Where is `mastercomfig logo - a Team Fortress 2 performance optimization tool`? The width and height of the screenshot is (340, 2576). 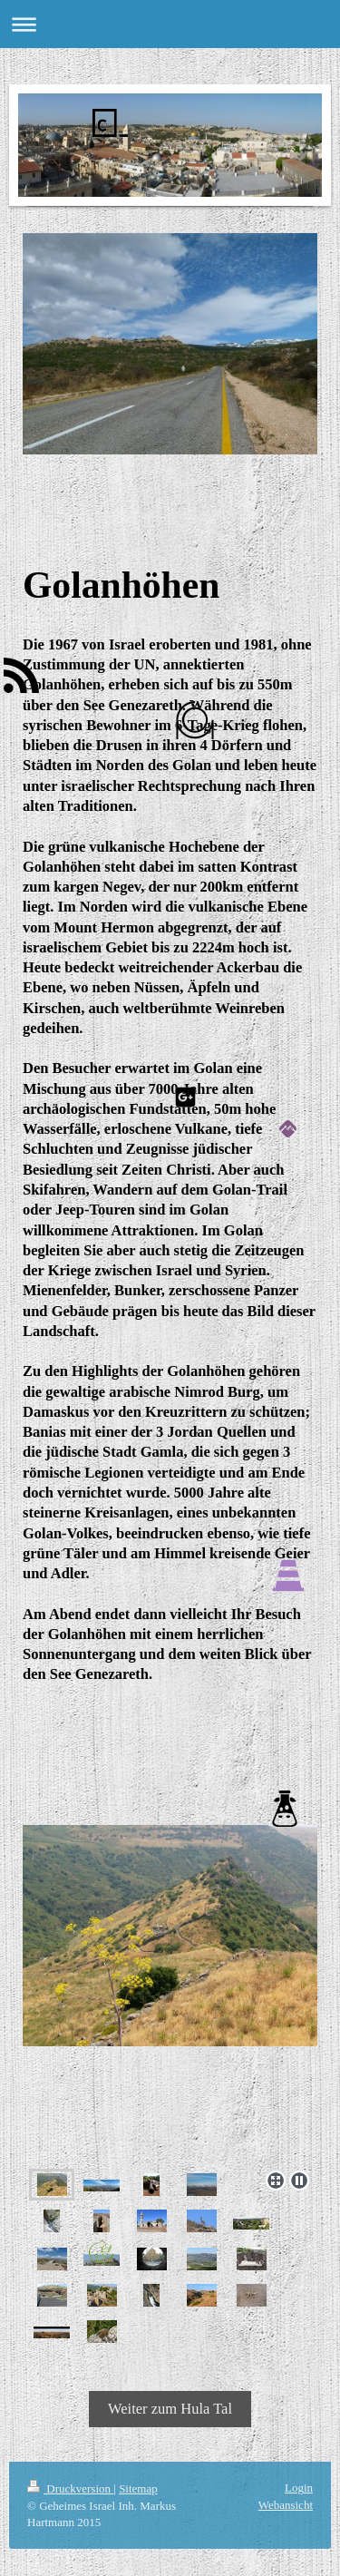
mastercomfig logo - a Team Fortress 2 performance optimization tool is located at coordinates (195, 720).